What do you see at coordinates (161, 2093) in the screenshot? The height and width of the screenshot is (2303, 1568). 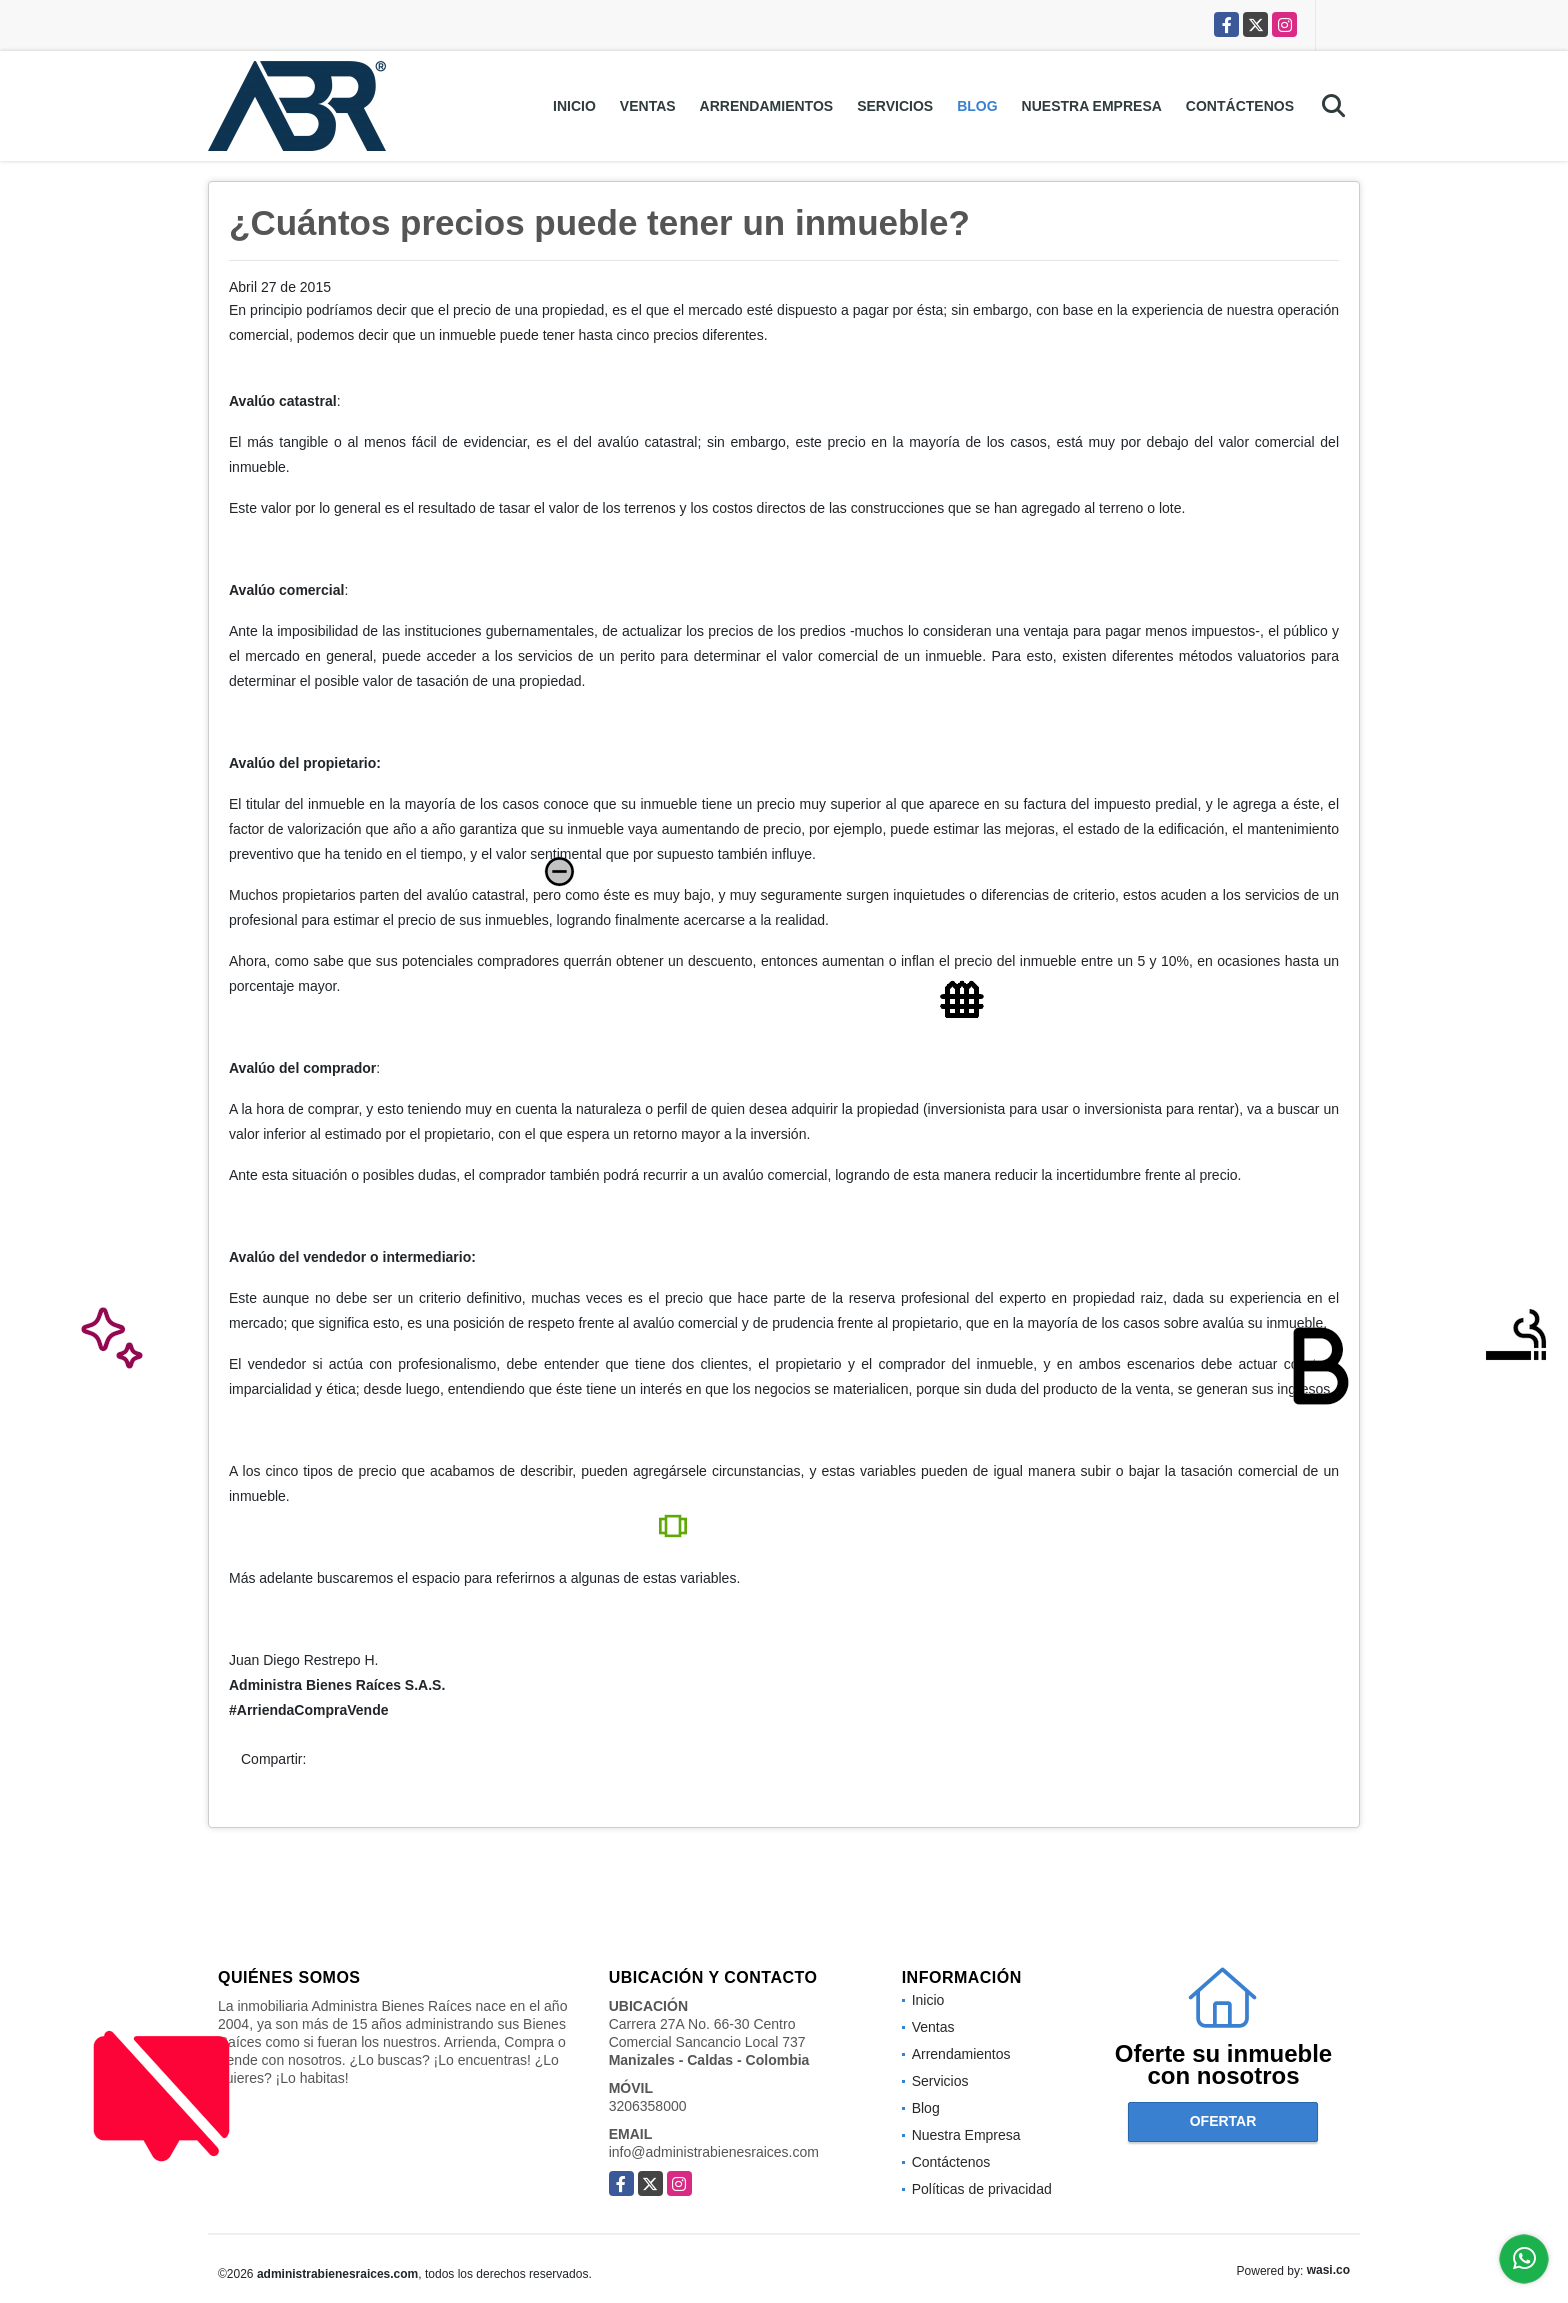 I see `mute or disable chat notifications` at bounding box center [161, 2093].